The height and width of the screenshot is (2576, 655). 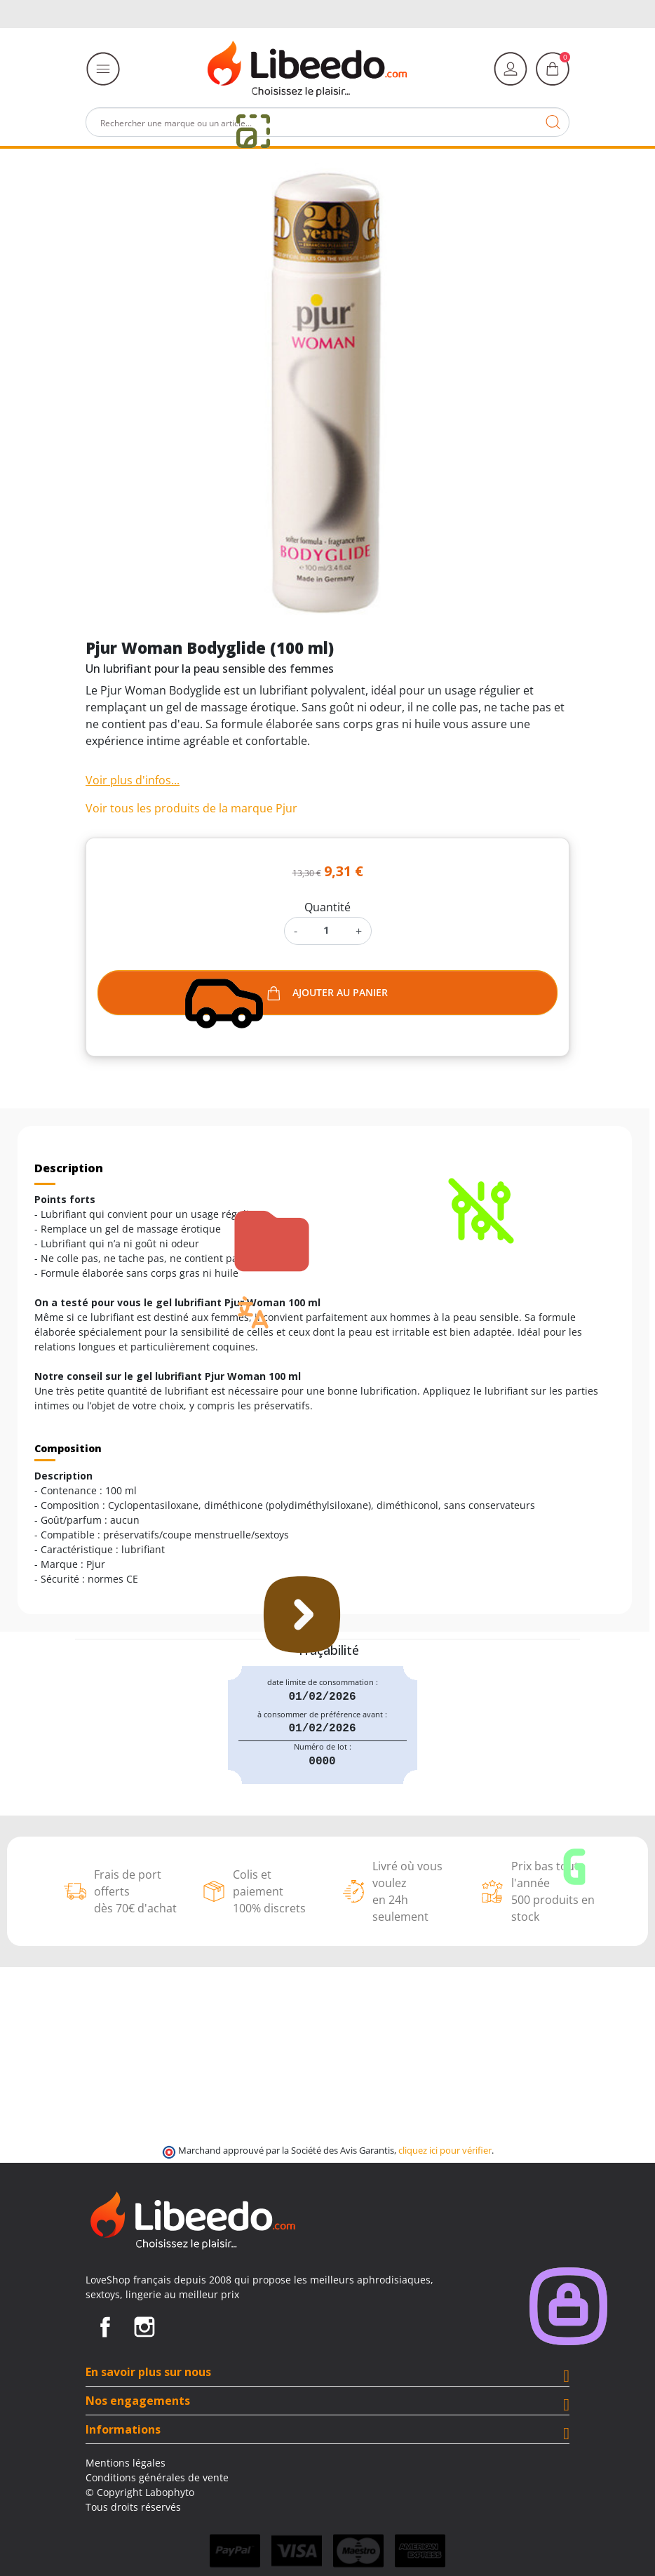 I want to click on indicates GPRS/2G network connection, so click(x=574, y=1867).